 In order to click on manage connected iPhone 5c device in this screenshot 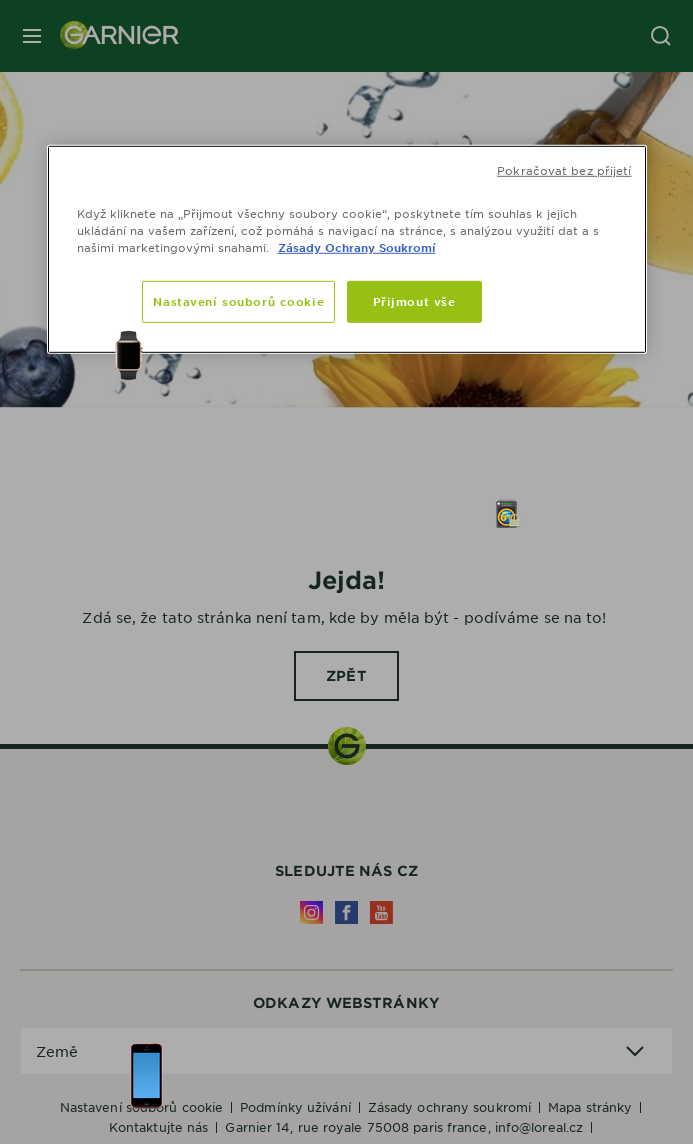, I will do `click(146, 1076)`.